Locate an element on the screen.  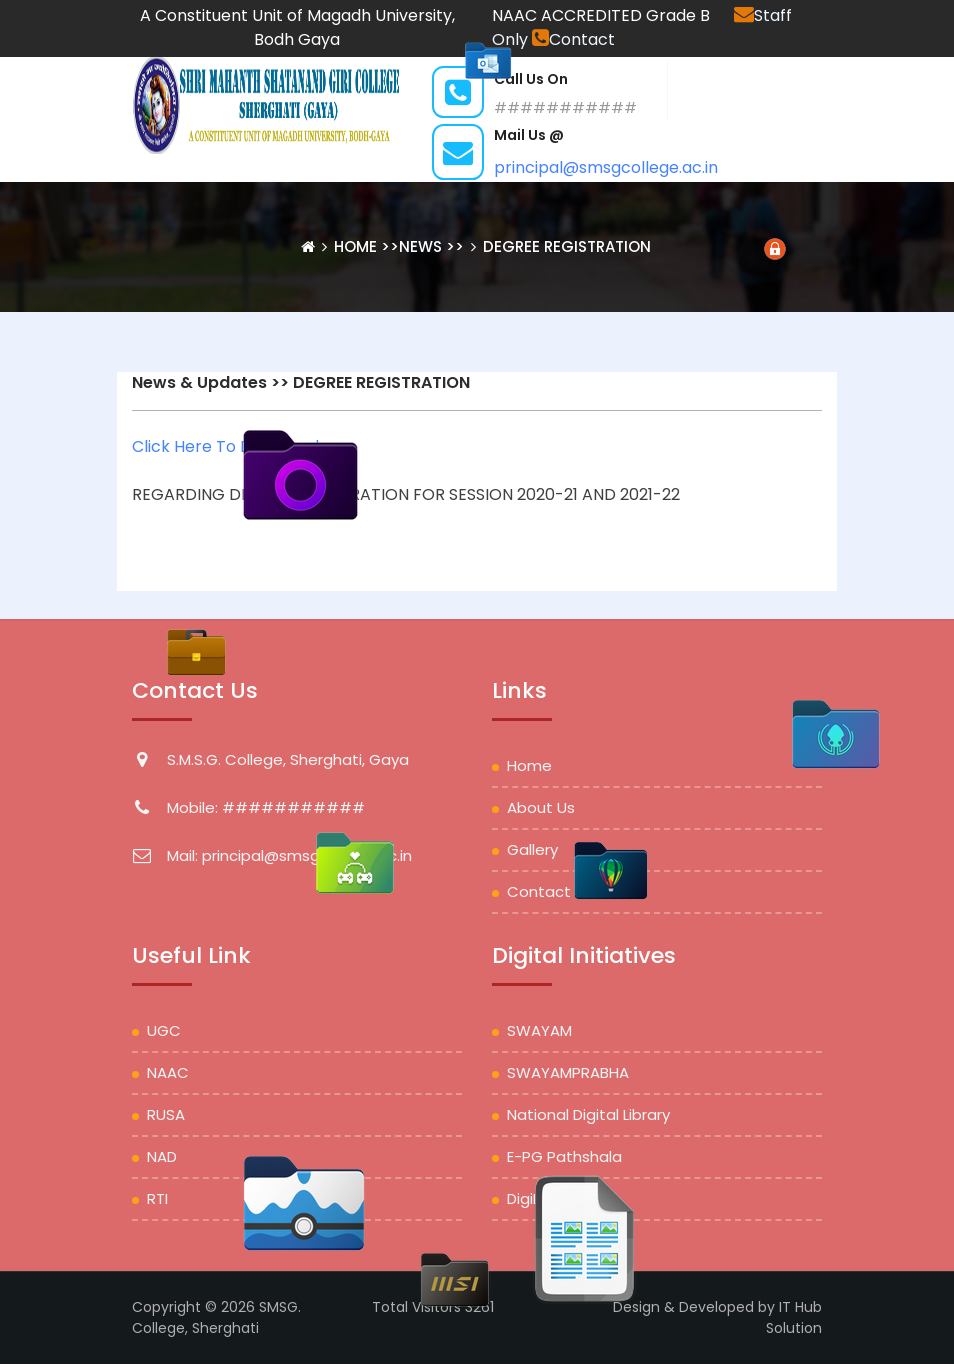
folder for pokémon dive ball themed content is located at coordinates (303, 1206).